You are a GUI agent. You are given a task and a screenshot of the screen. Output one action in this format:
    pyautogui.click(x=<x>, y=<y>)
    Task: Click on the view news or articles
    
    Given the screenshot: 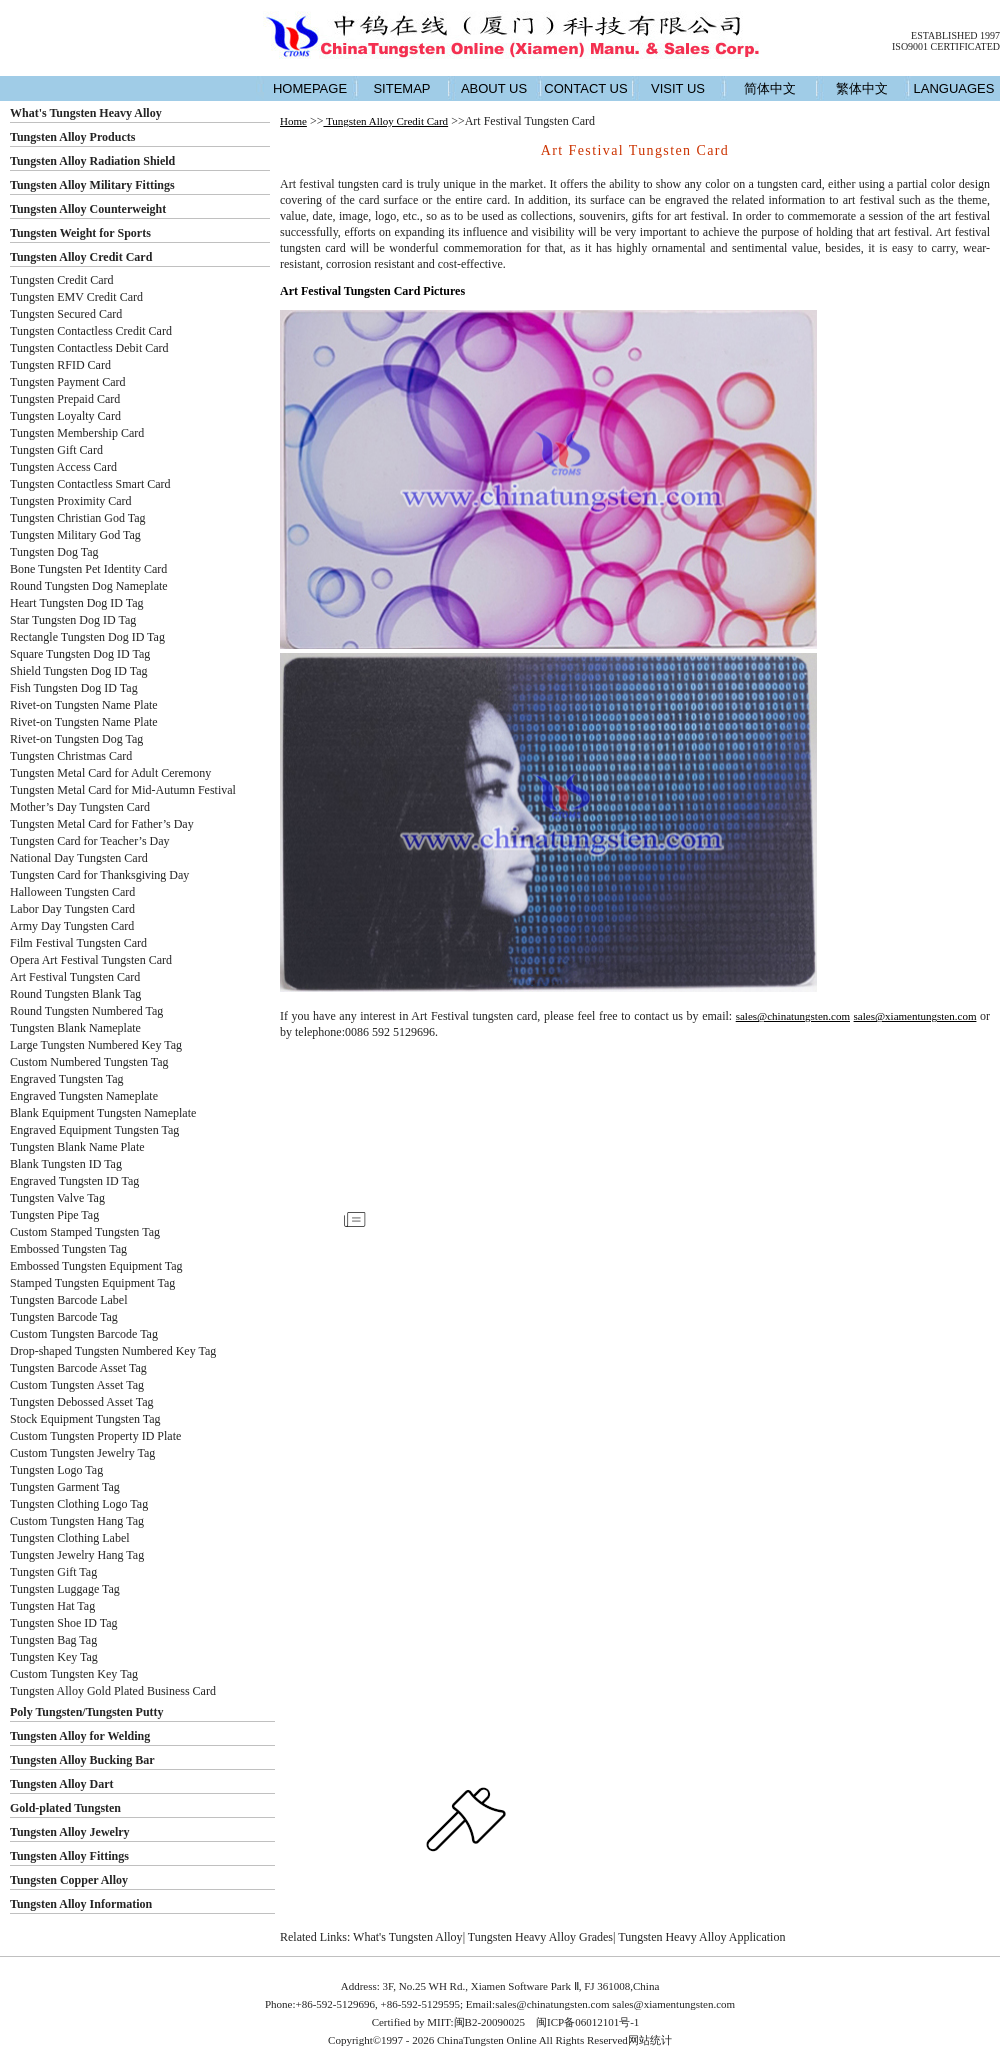 What is the action you would take?
    pyautogui.click(x=355, y=1219)
    